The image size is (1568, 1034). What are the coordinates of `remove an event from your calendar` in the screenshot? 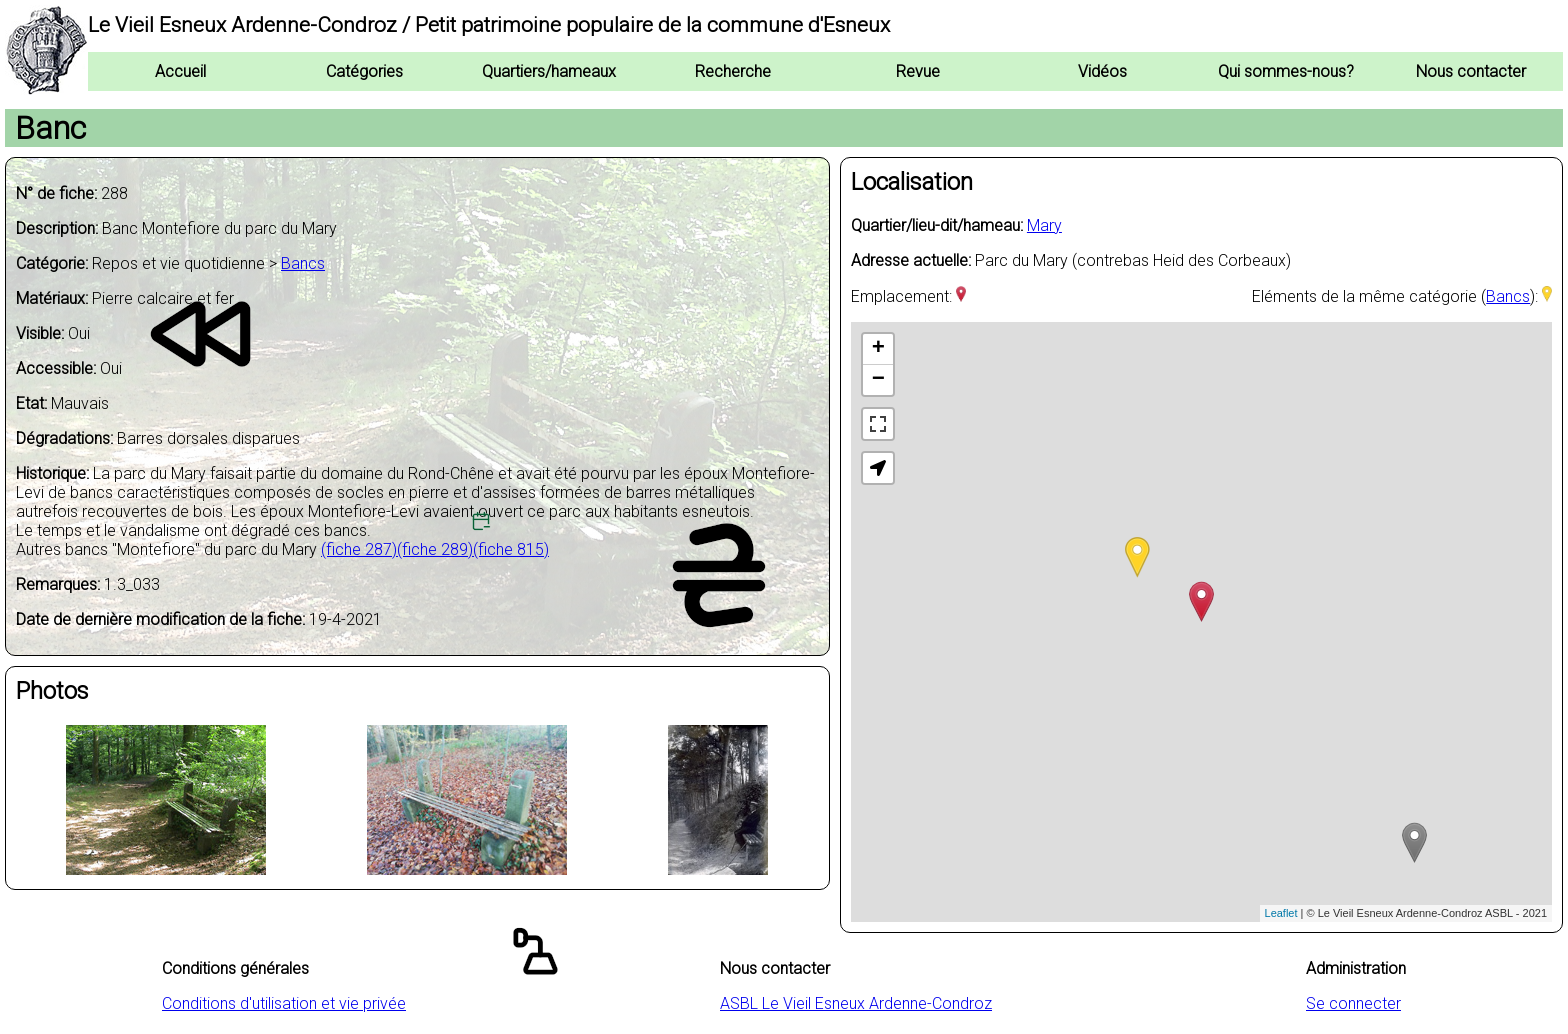 It's located at (481, 521).